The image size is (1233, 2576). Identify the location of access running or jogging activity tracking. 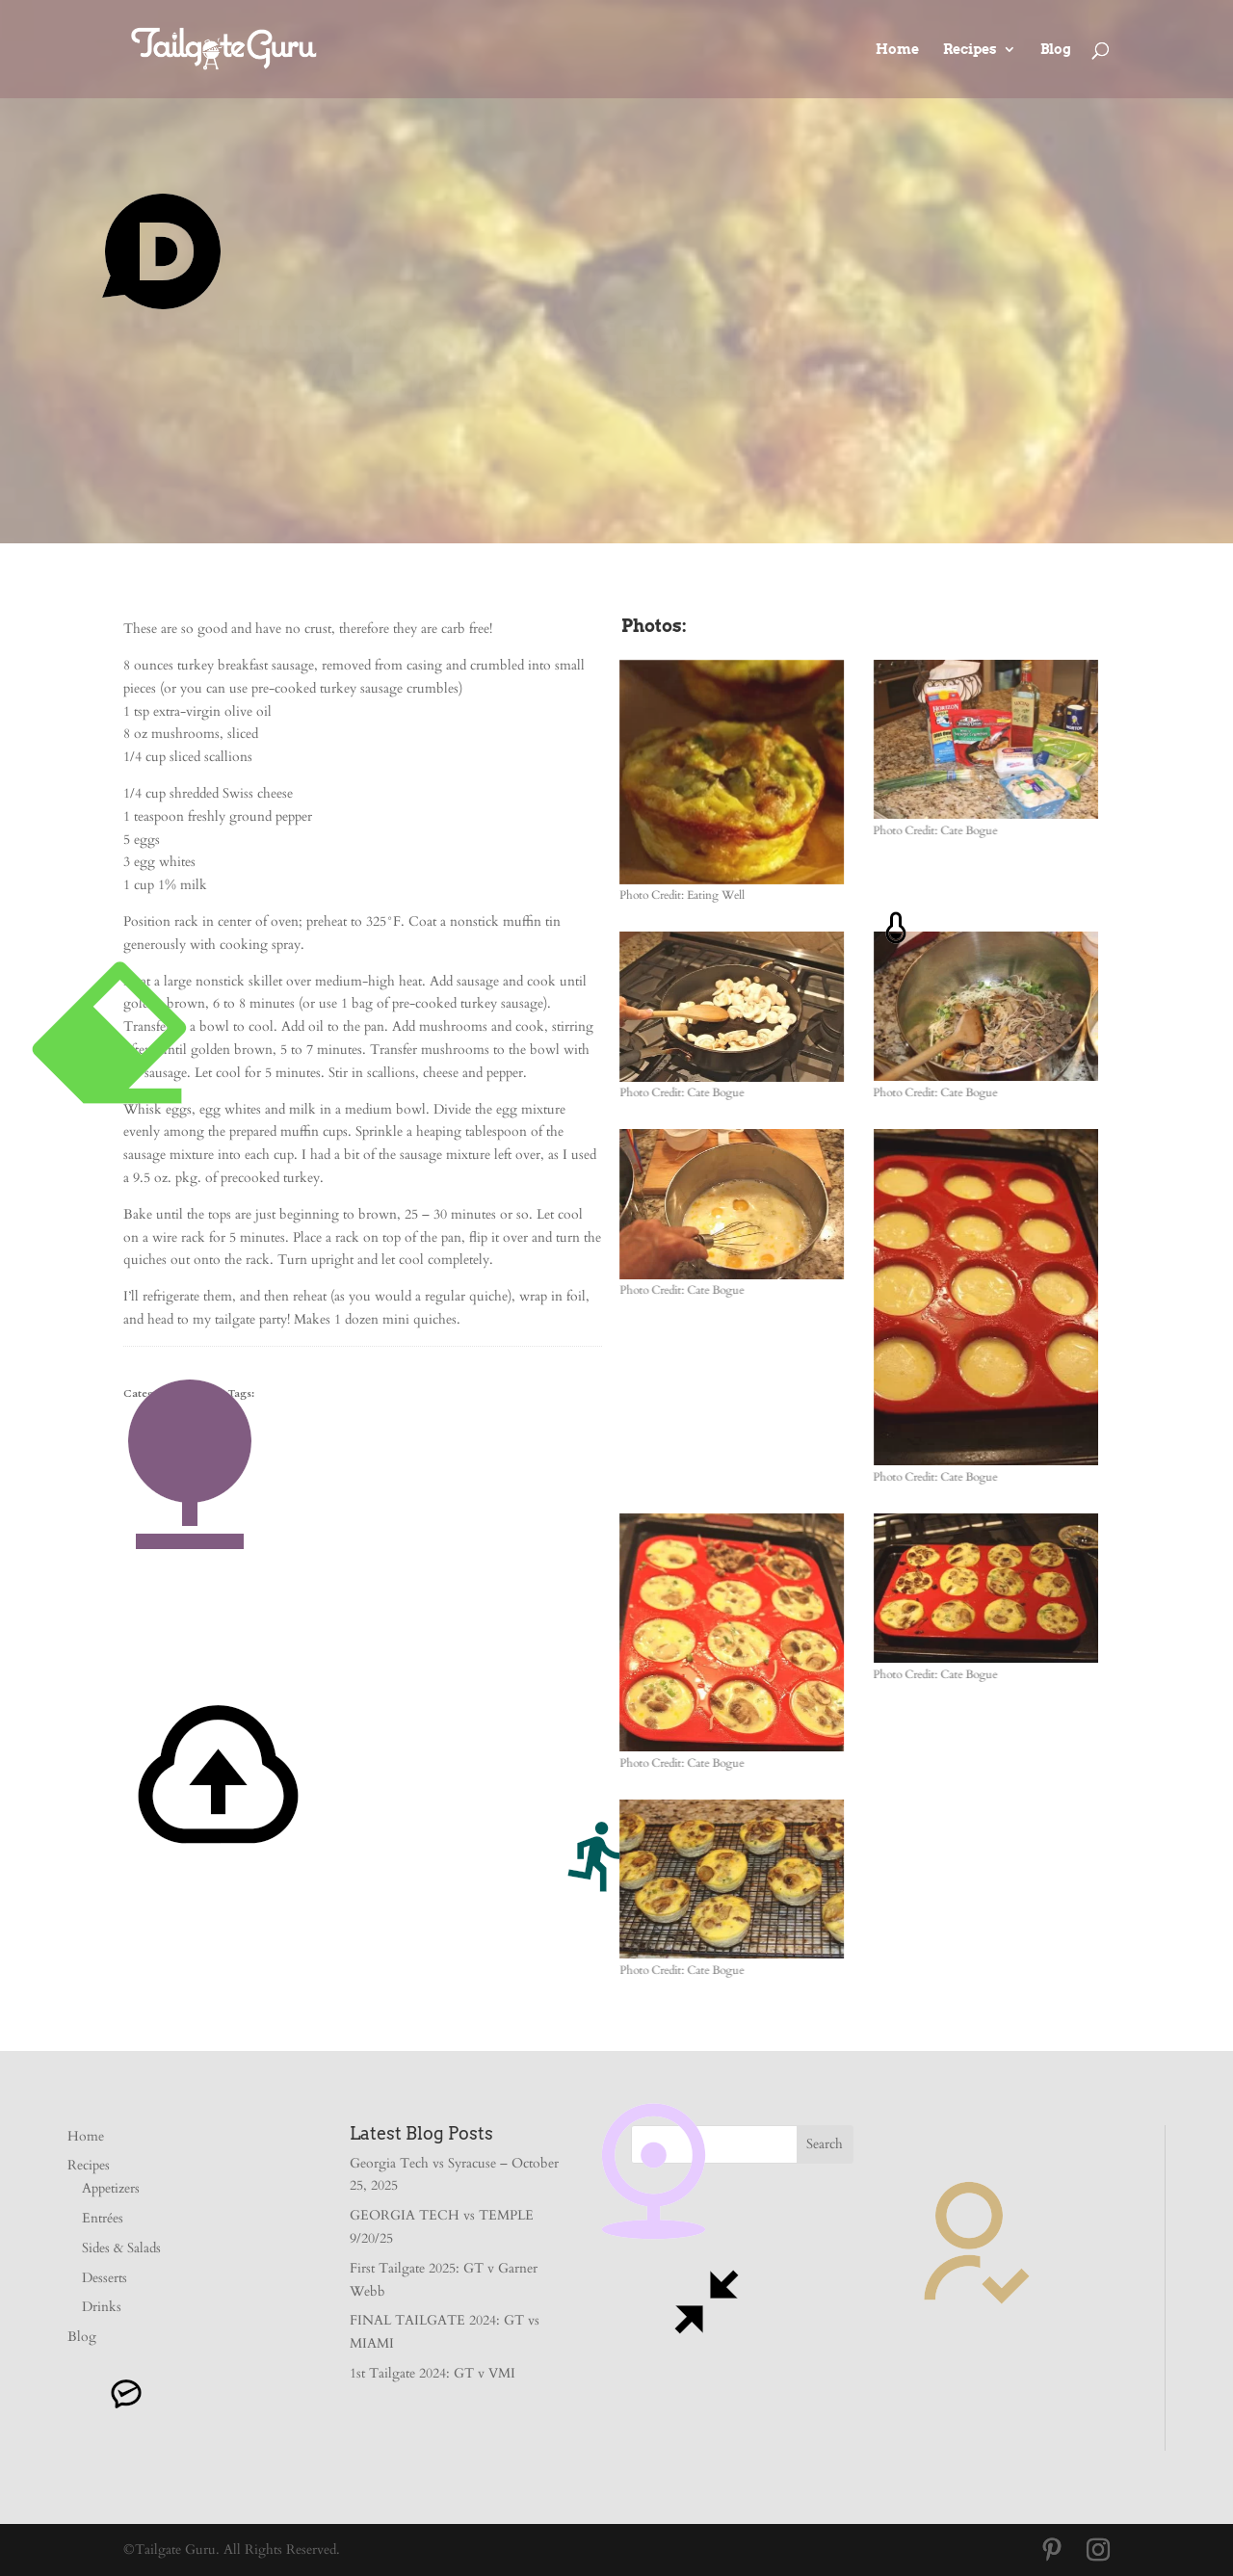
(596, 1855).